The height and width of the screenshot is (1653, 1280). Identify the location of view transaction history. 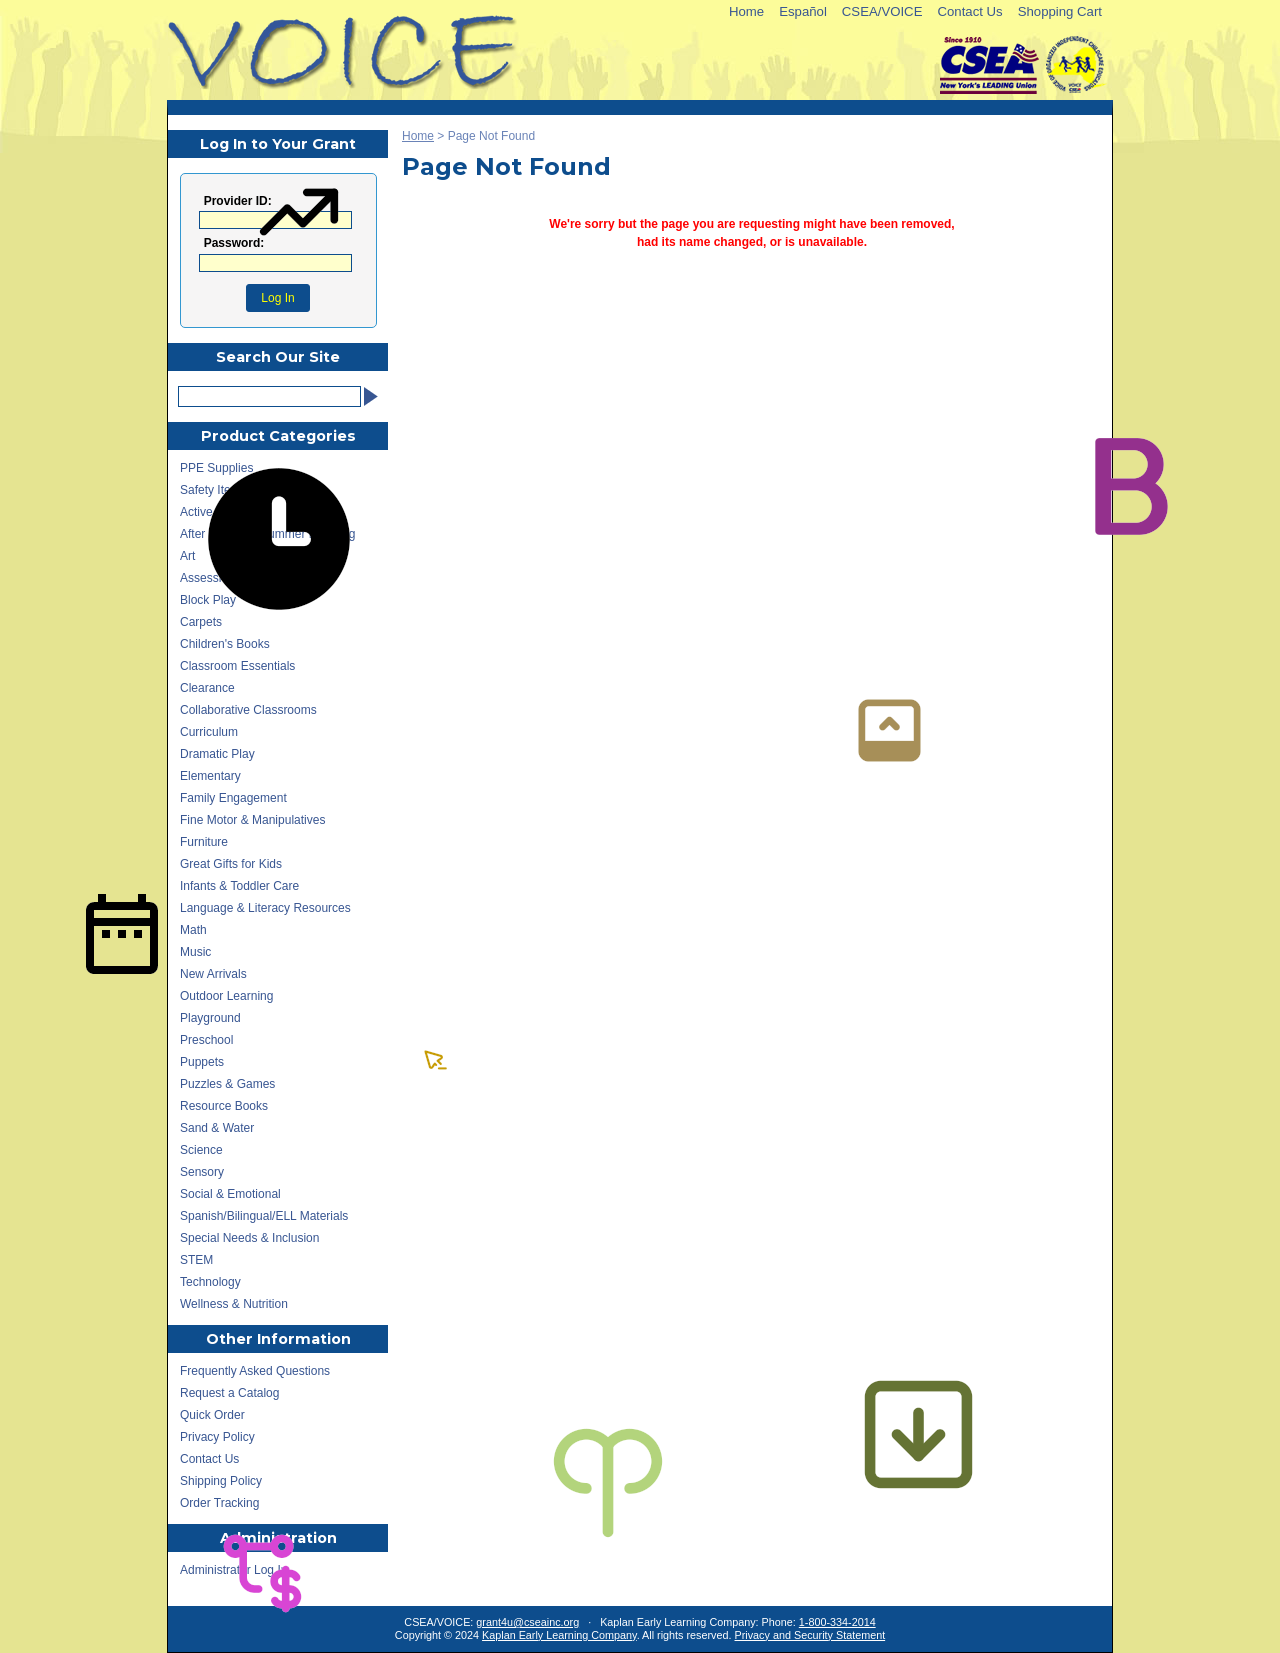
(262, 1573).